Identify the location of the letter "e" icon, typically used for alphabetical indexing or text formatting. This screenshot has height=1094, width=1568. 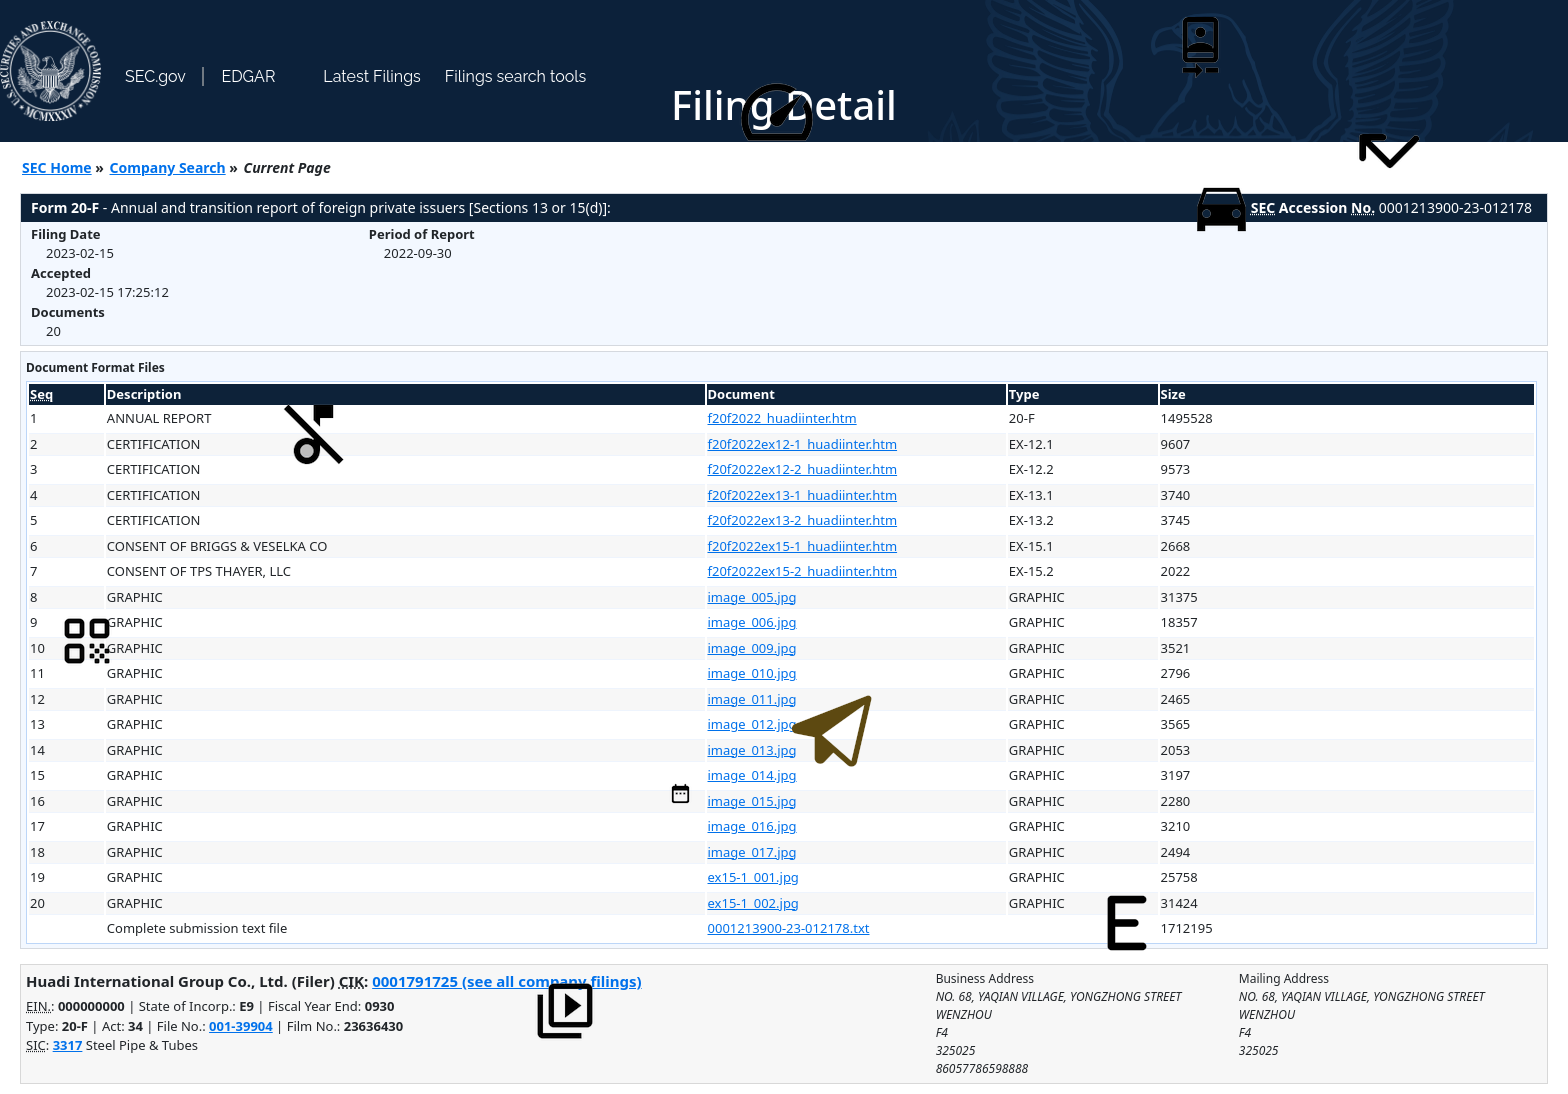
(1127, 923).